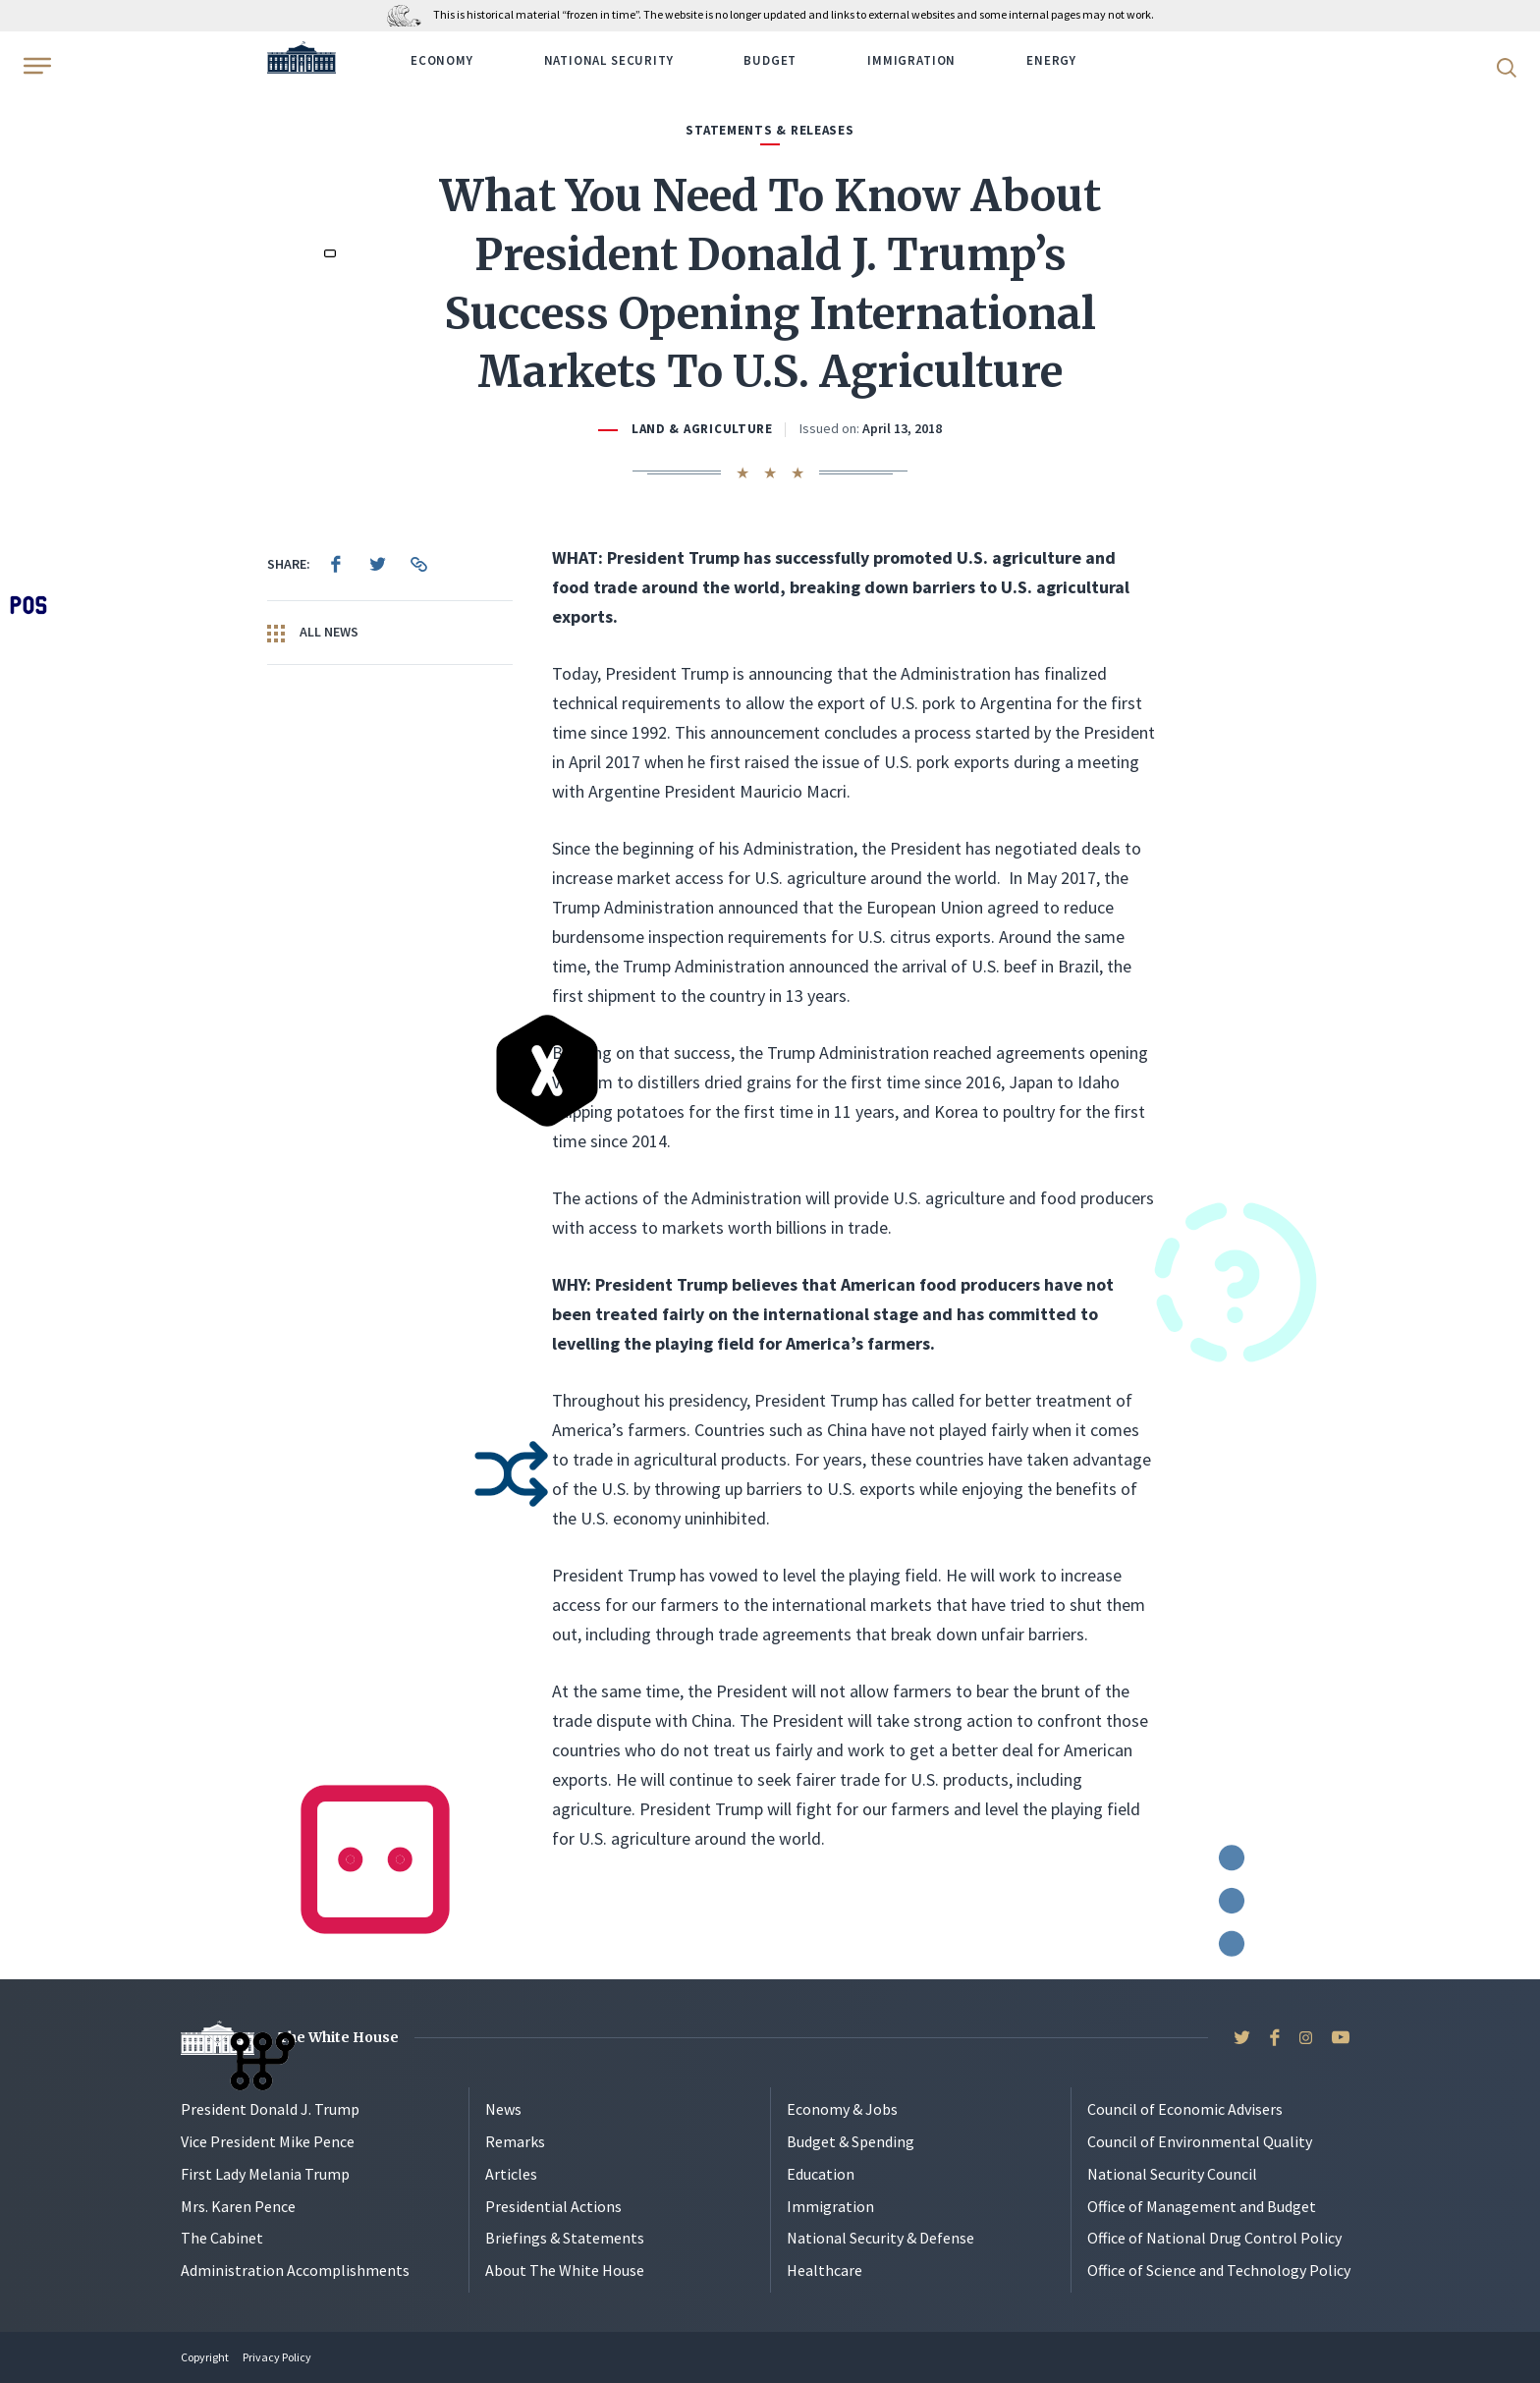  What do you see at coordinates (375, 1859) in the screenshot?
I see `electrical outlet or power source indicator` at bounding box center [375, 1859].